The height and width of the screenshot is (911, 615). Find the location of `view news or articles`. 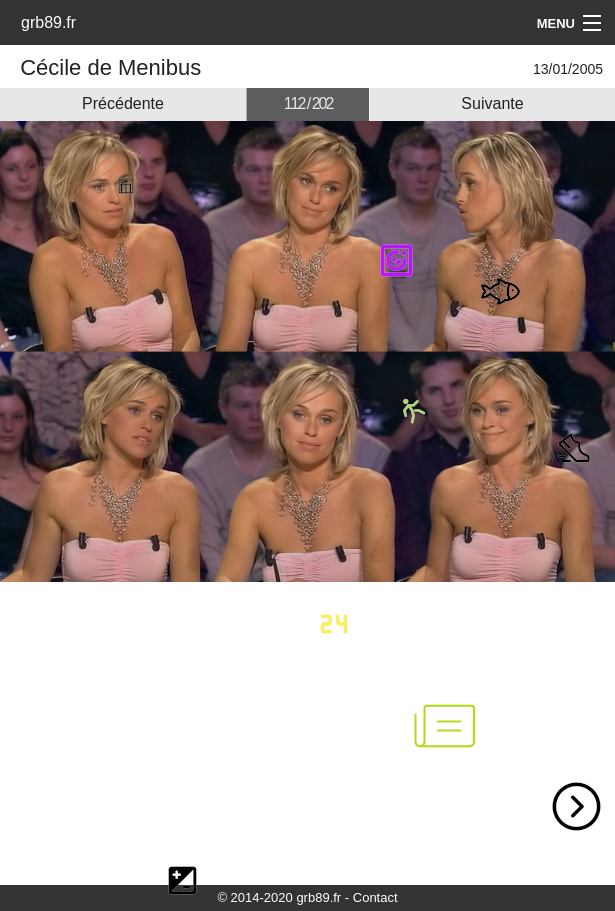

view news or articles is located at coordinates (447, 726).